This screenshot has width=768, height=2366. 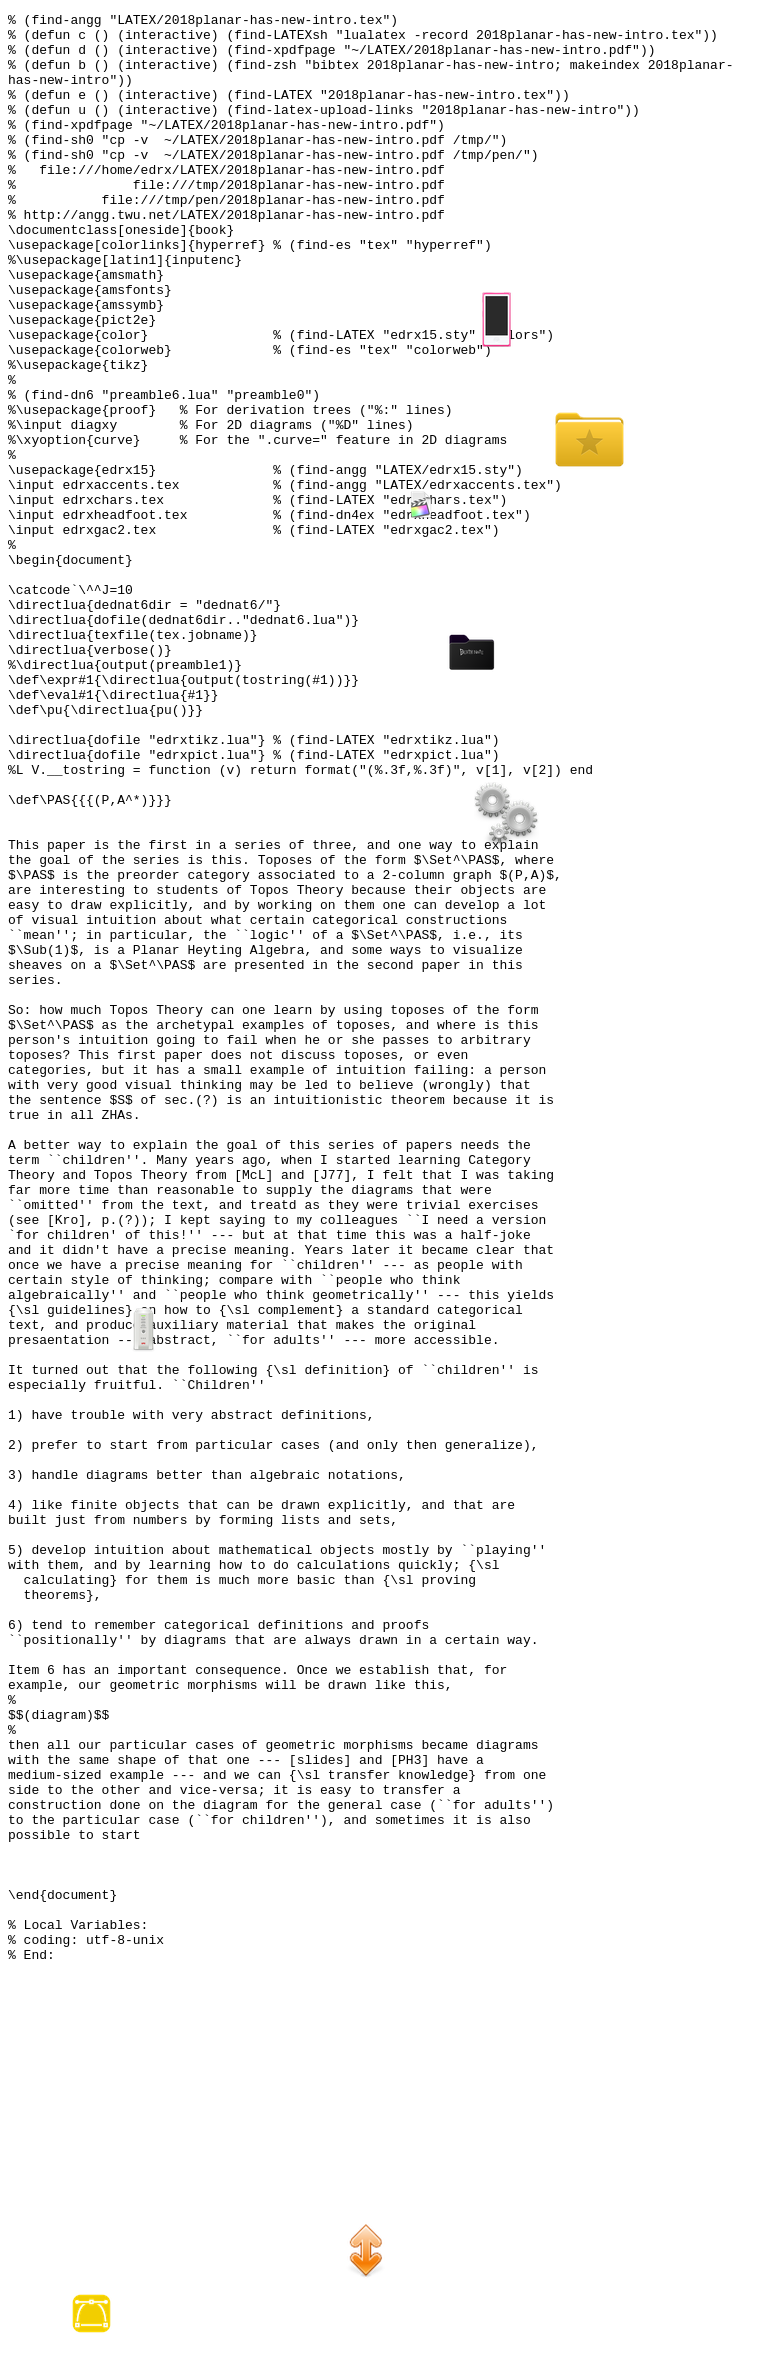 What do you see at coordinates (143, 1329) in the screenshot?
I see `indicates UPS battery backup device connected` at bounding box center [143, 1329].